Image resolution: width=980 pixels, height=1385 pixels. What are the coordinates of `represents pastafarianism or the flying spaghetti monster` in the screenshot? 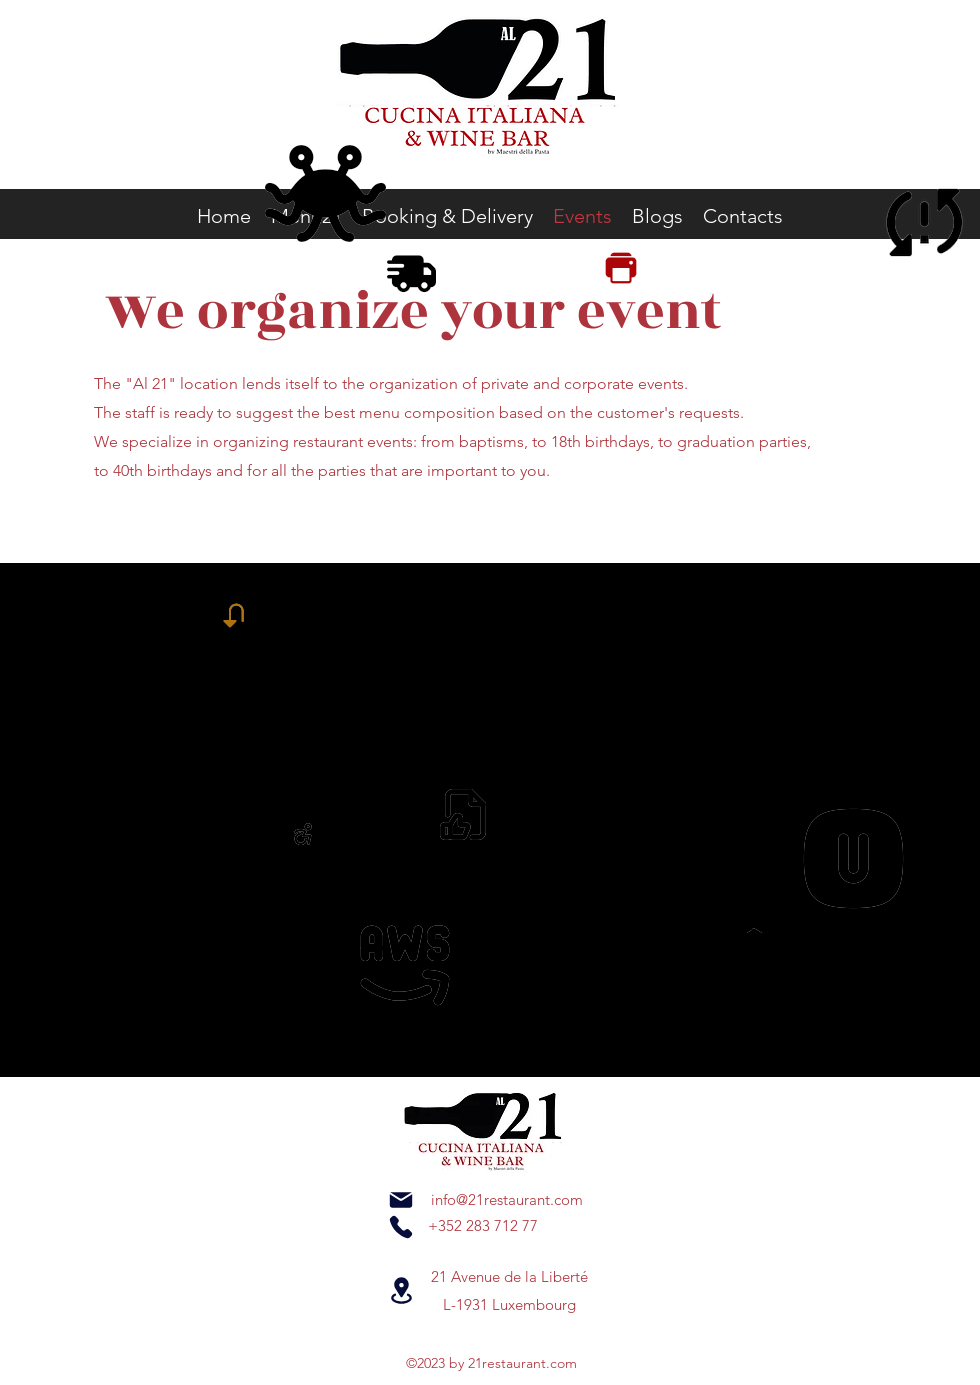 It's located at (325, 193).